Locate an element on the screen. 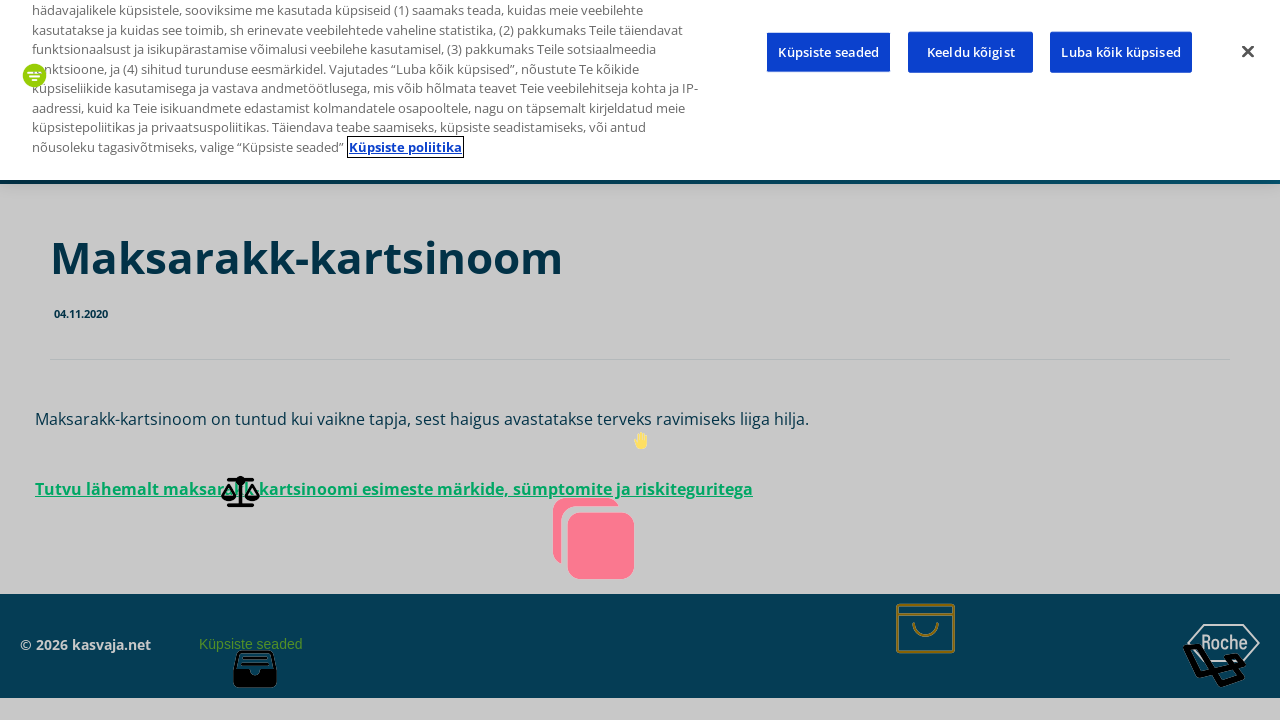 This screenshot has width=1280, height=720. access legal terms or policies is located at coordinates (240, 491).